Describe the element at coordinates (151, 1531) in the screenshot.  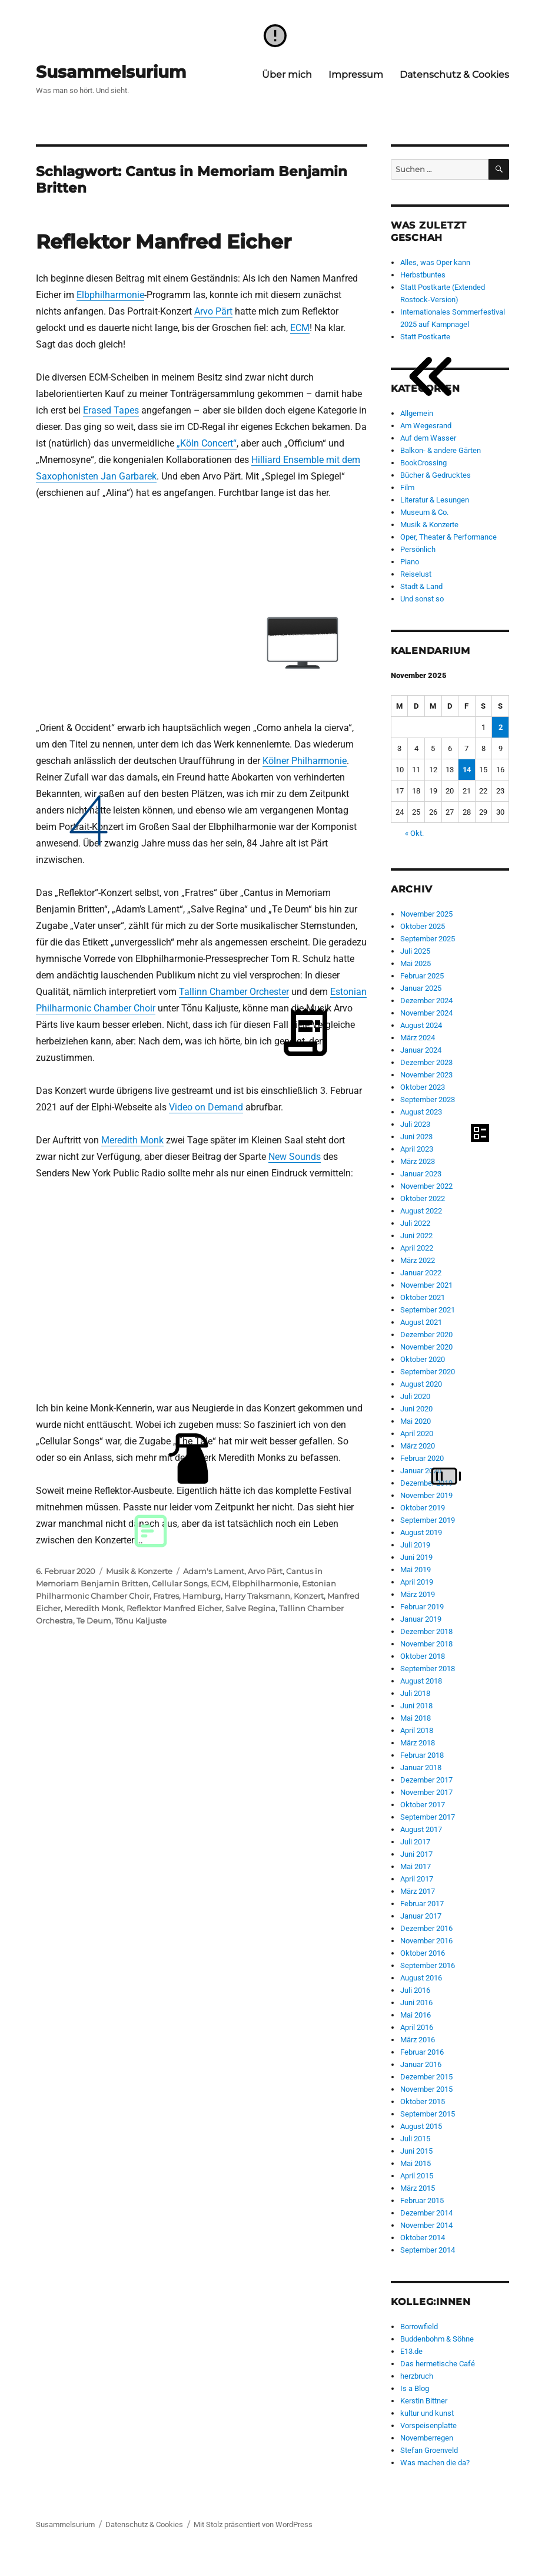
I see `align content to the left with vertical centering` at that location.